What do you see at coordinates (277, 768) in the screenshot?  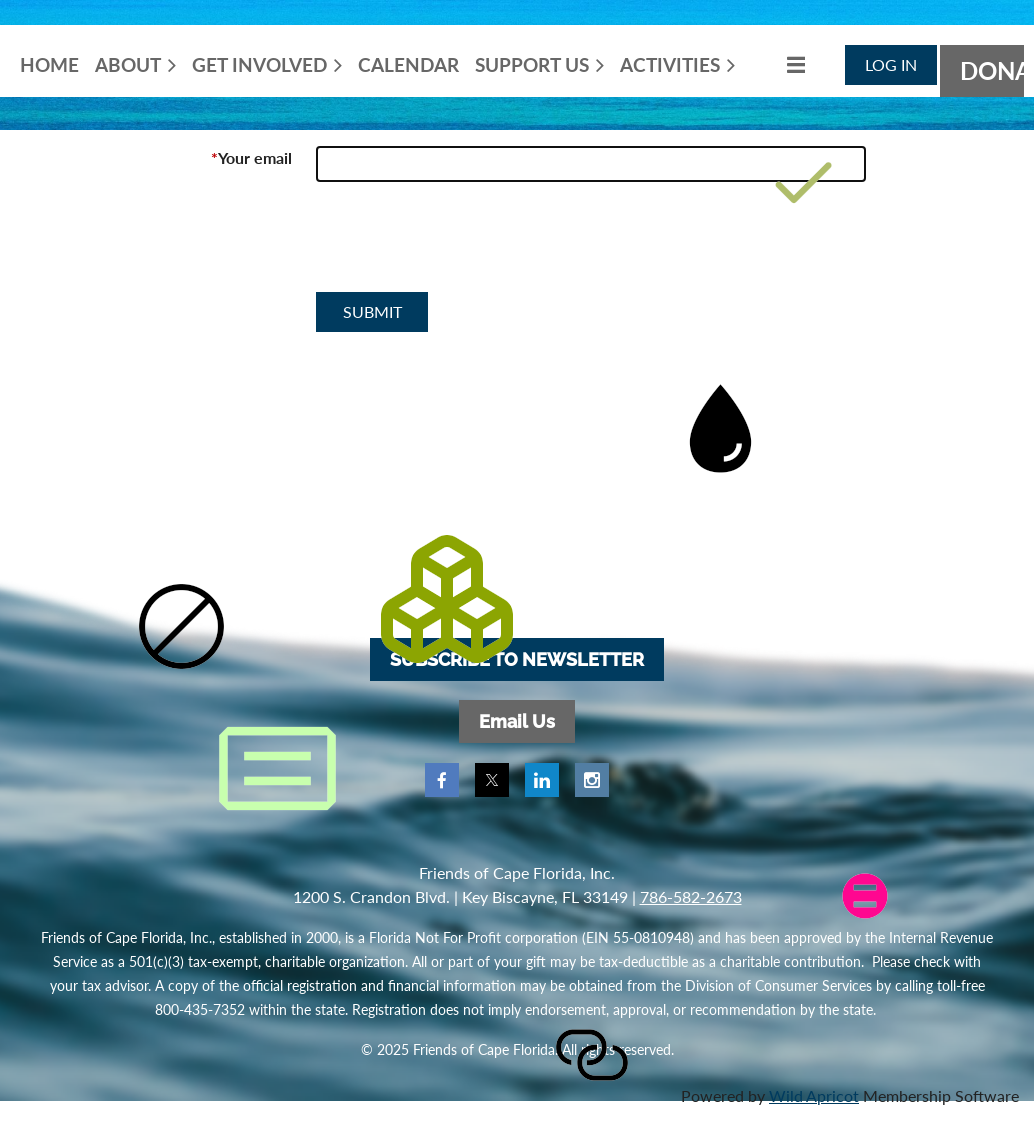 I see `indicates a constant value in code` at bounding box center [277, 768].